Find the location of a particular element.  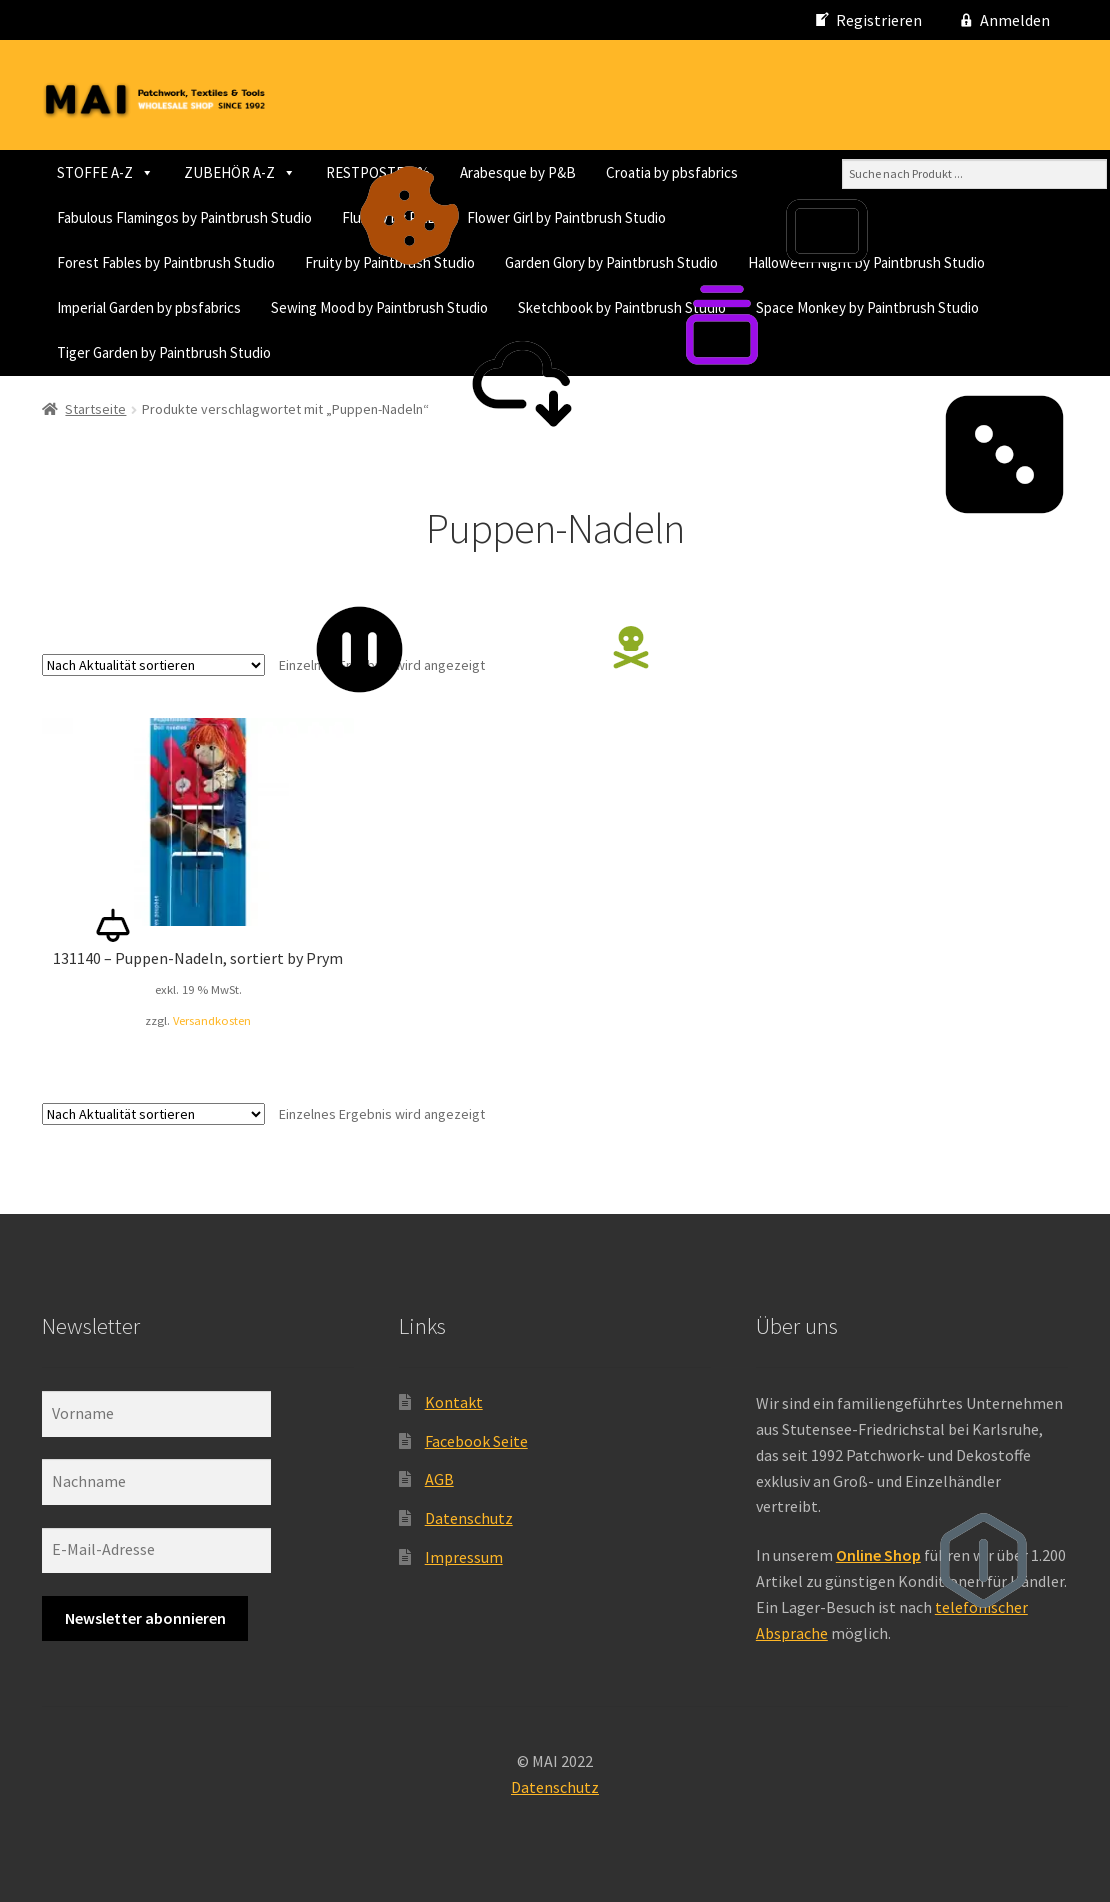

download from cloud storage is located at coordinates (522, 377).